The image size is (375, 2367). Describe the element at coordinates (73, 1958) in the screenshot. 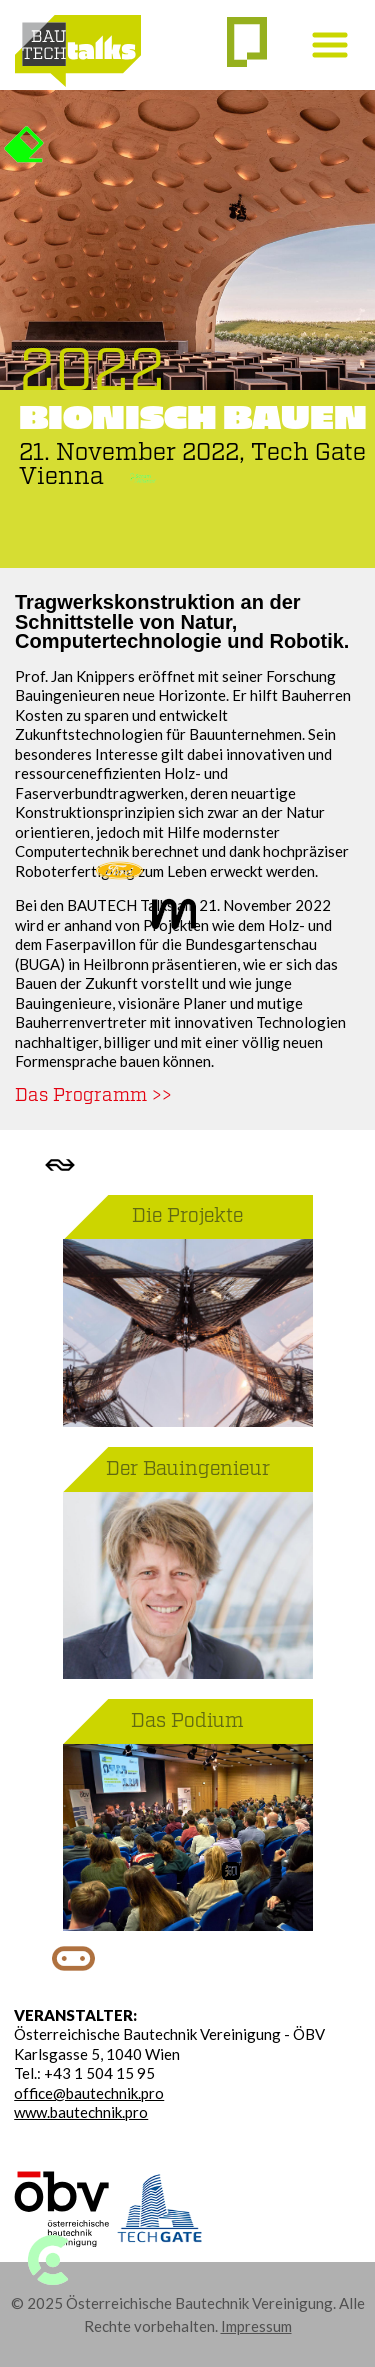

I see `micro:bit brand logo` at that location.